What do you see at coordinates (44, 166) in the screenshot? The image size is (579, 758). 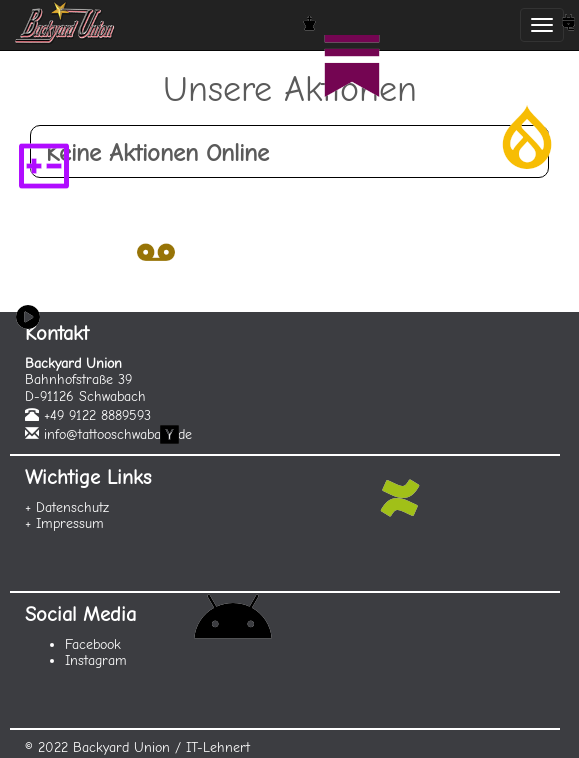 I see `adjust quantity or value up or down` at bounding box center [44, 166].